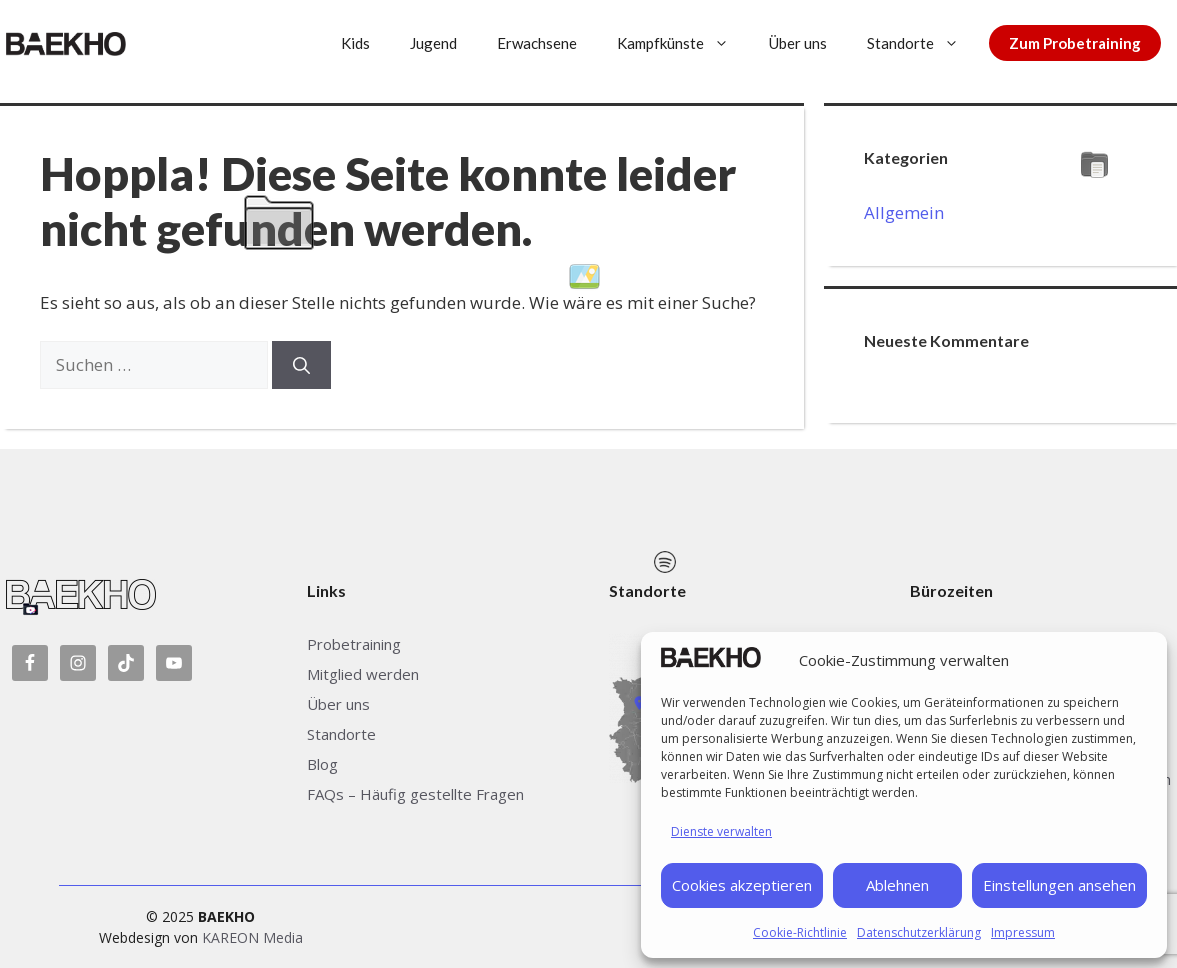  I want to click on selected folder in mail sidebar, so click(279, 222).